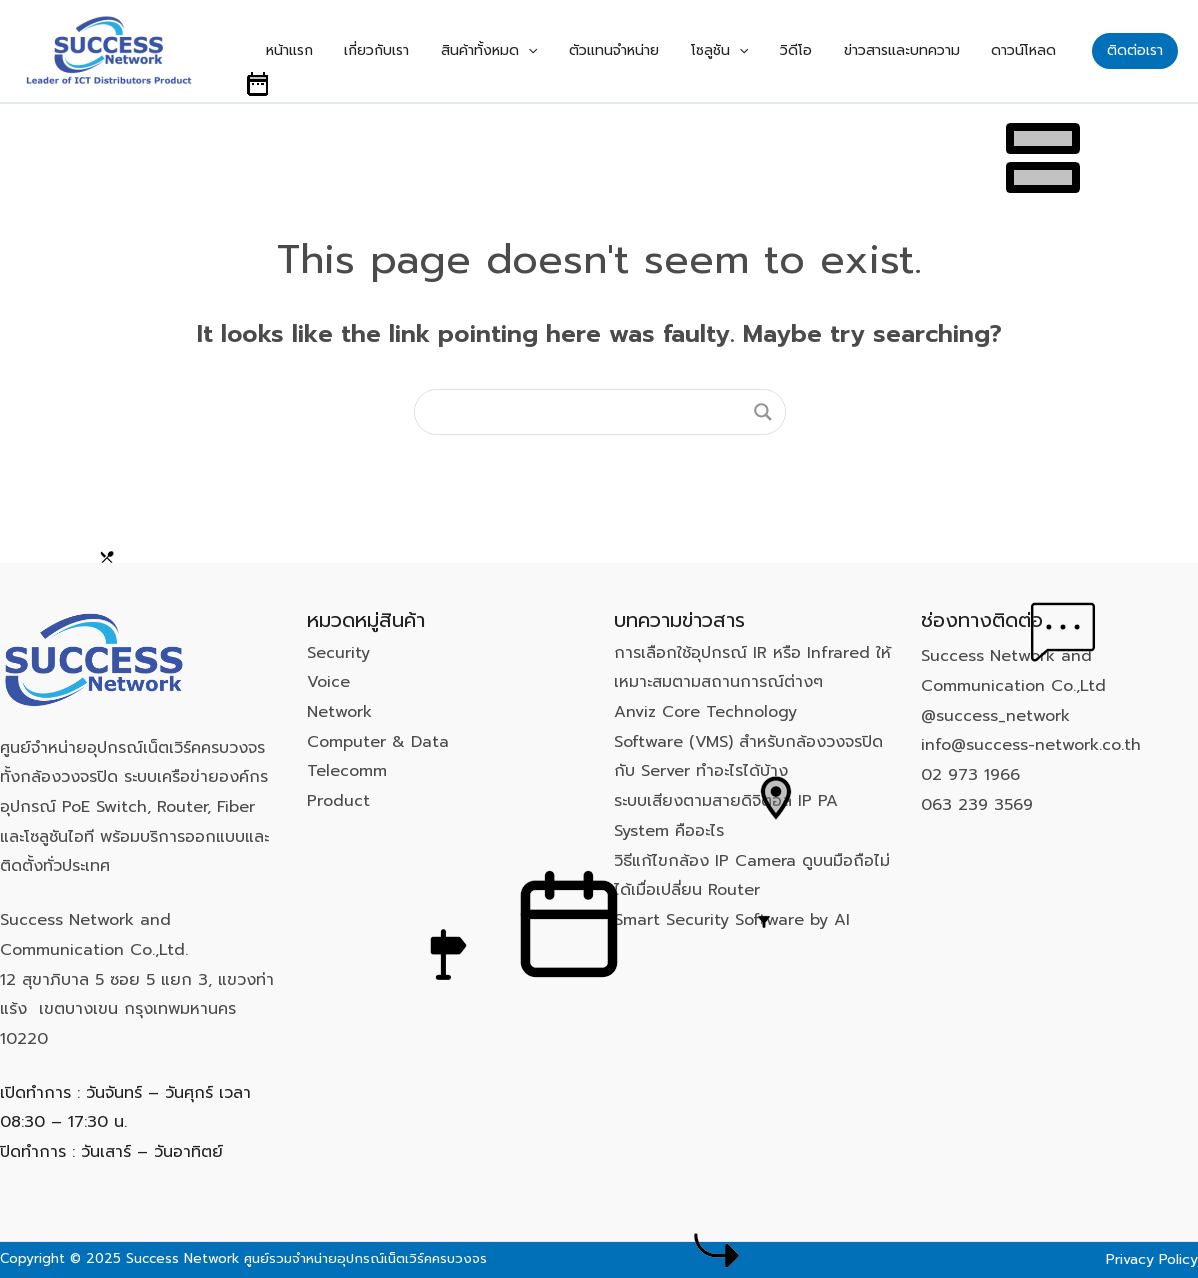  What do you see at coordinates (1045, 158) in the screenshot?
I see `view agenda or schedule items` at bounding box center [1045, 158].